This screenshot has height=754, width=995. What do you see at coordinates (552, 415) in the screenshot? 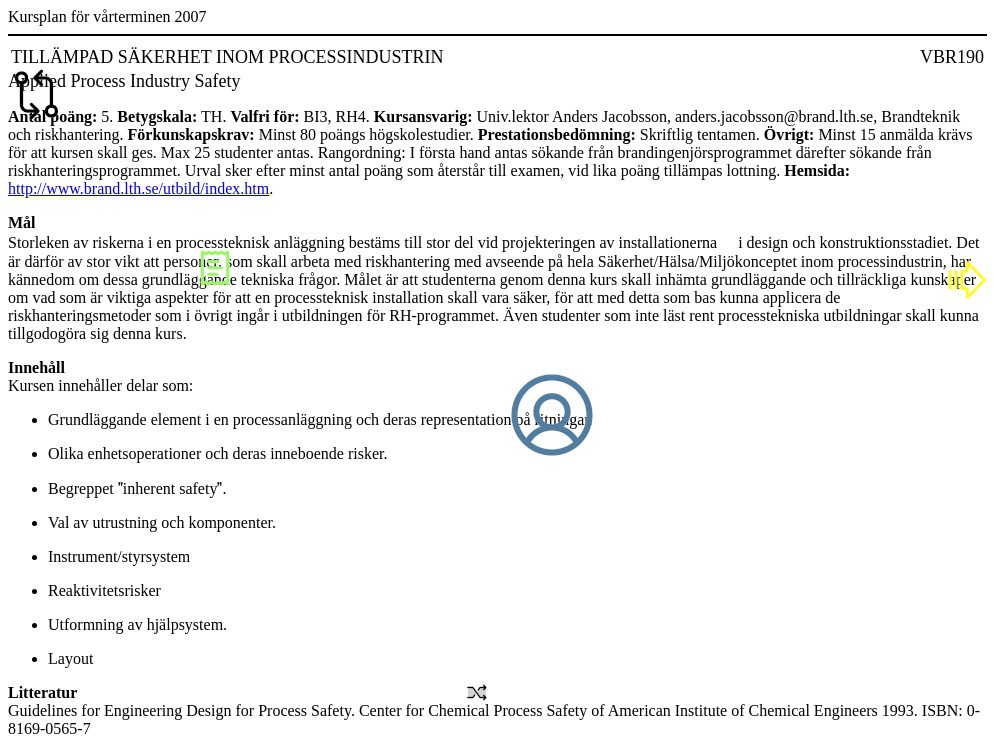
I see `view your profile` at bounding box center [552, 415].